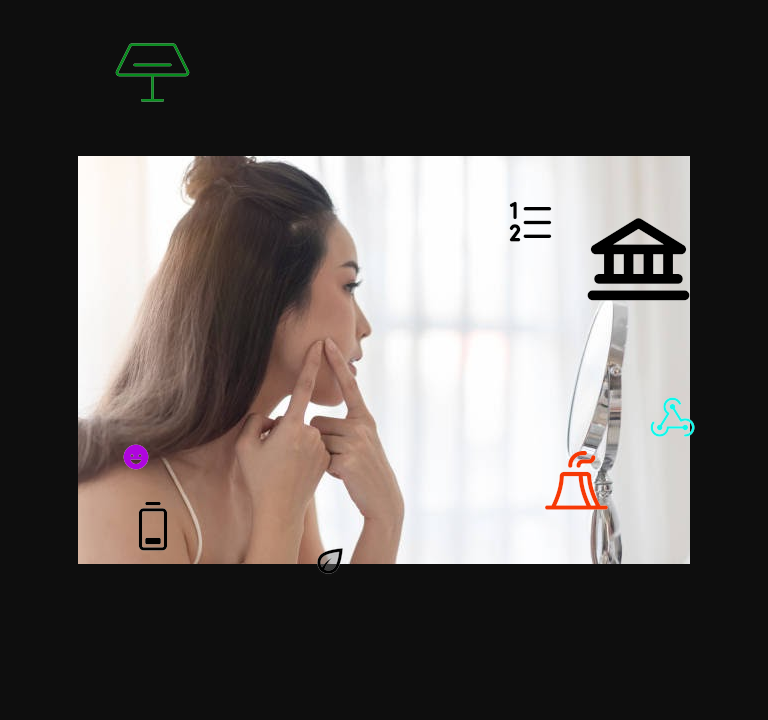 Image resolution: width=768 pixels, height=720 pixels. I want to click on access banking or financial services, so click(638, 262).